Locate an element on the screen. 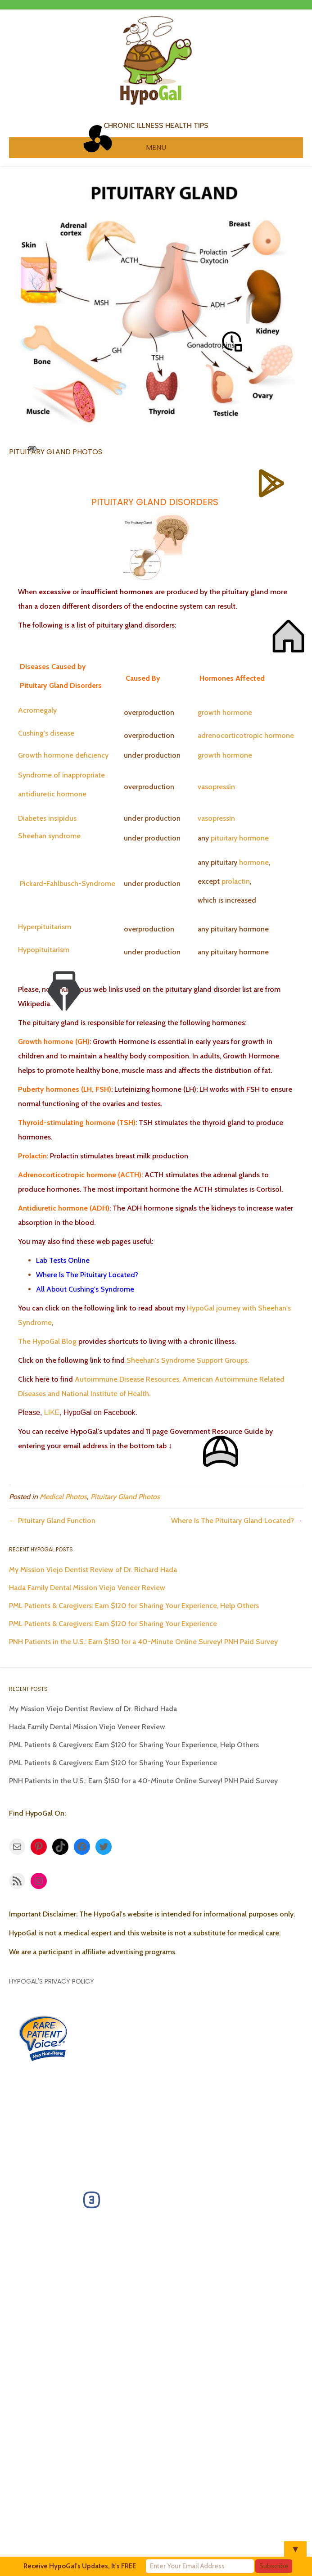  browse hats or headwear options is located at coordinates (221, 1453).